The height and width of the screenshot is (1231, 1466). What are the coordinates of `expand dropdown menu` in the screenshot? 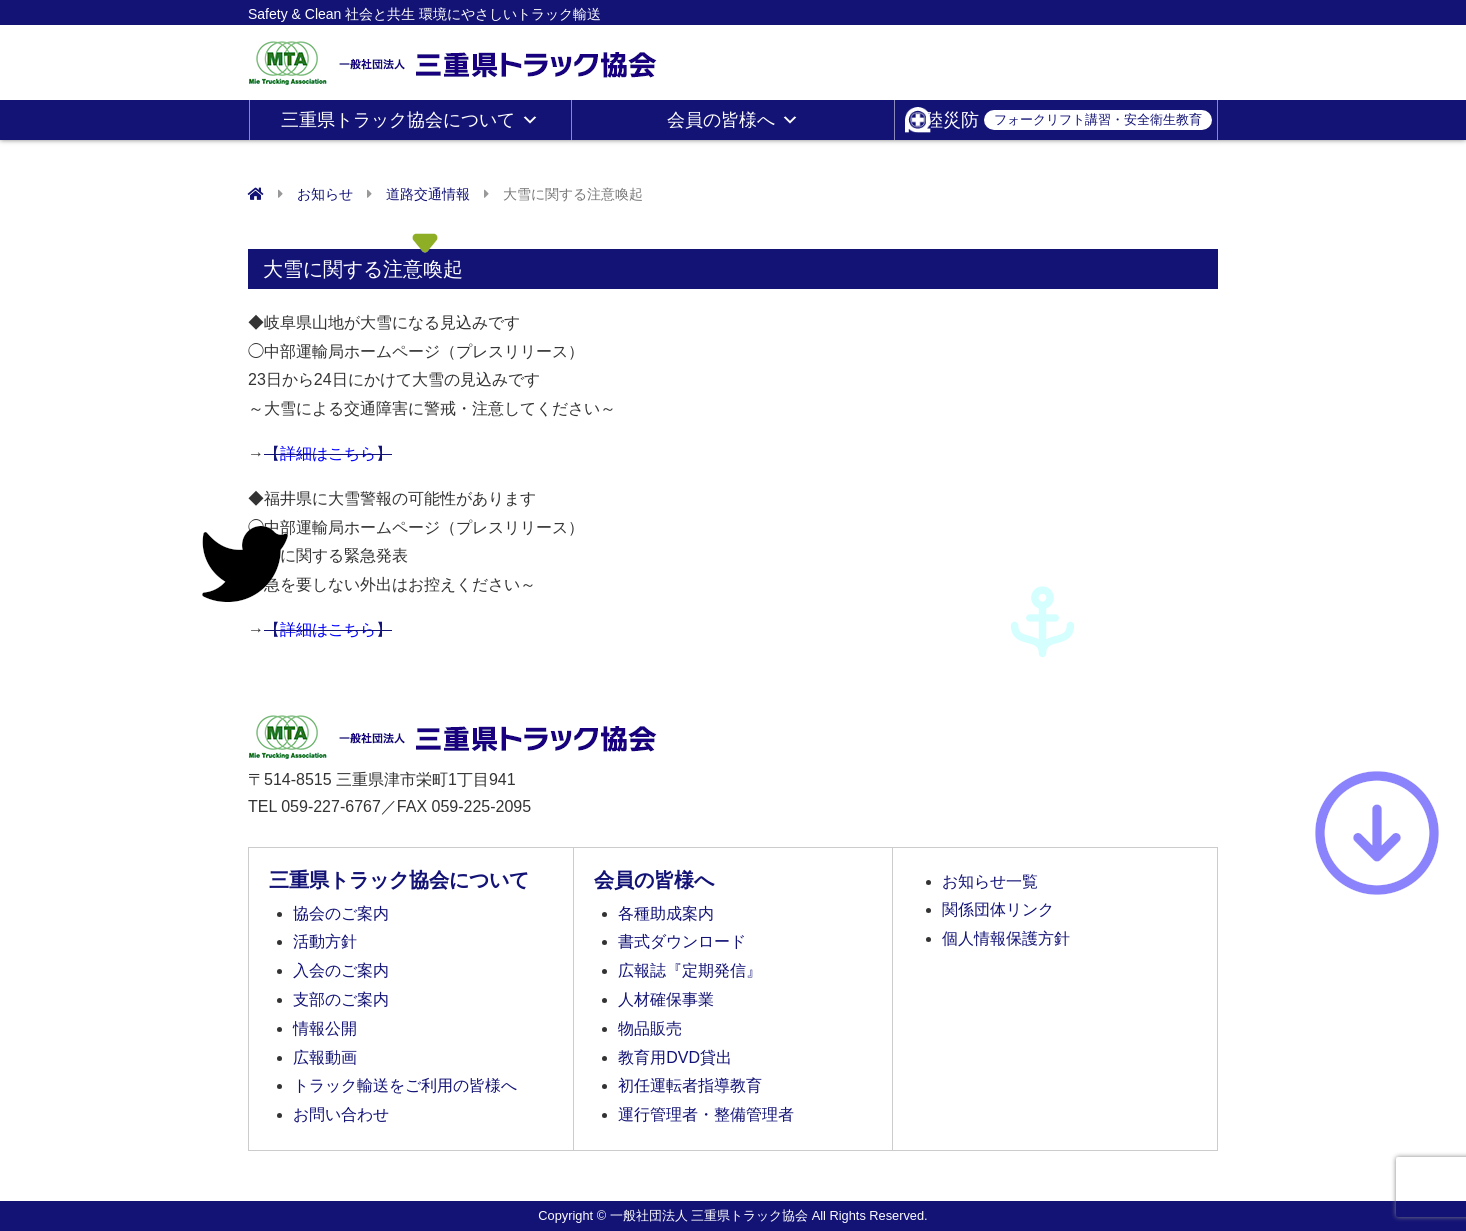 It's located at (425, 242).